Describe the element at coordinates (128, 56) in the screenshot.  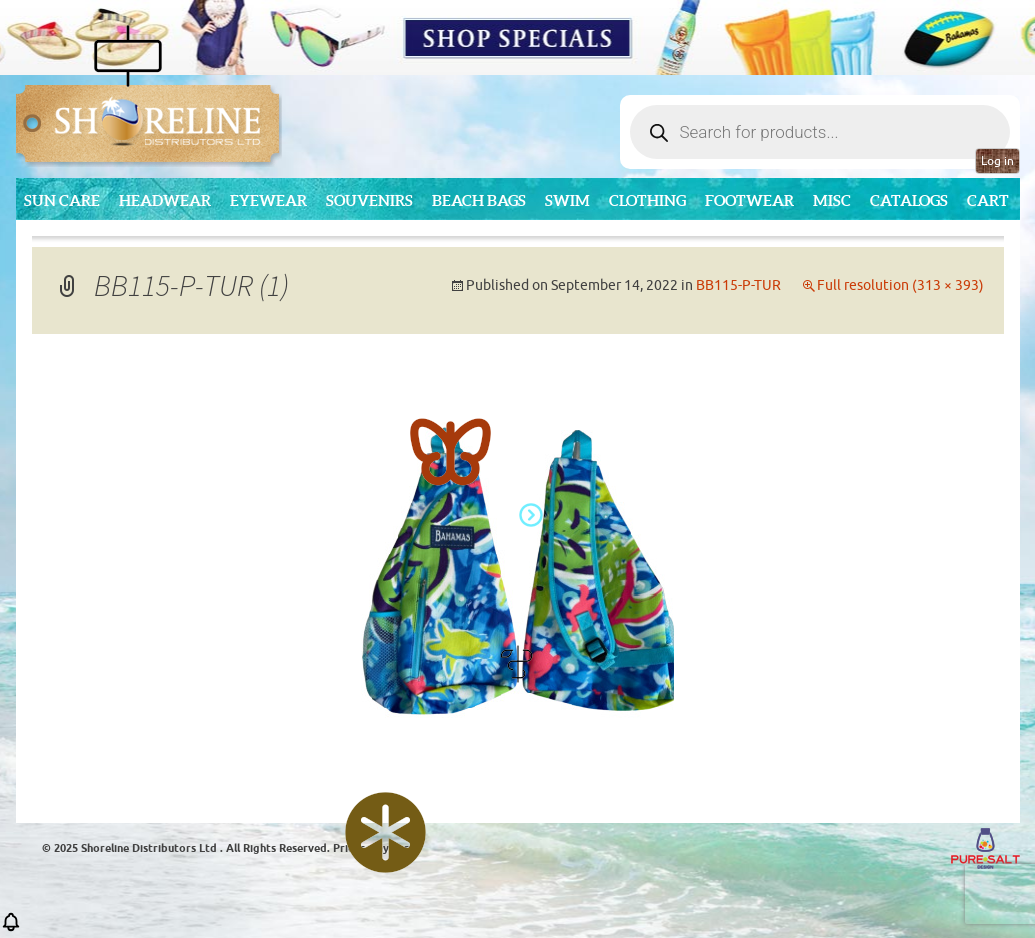
I see `align object to horizontal center` at that location.